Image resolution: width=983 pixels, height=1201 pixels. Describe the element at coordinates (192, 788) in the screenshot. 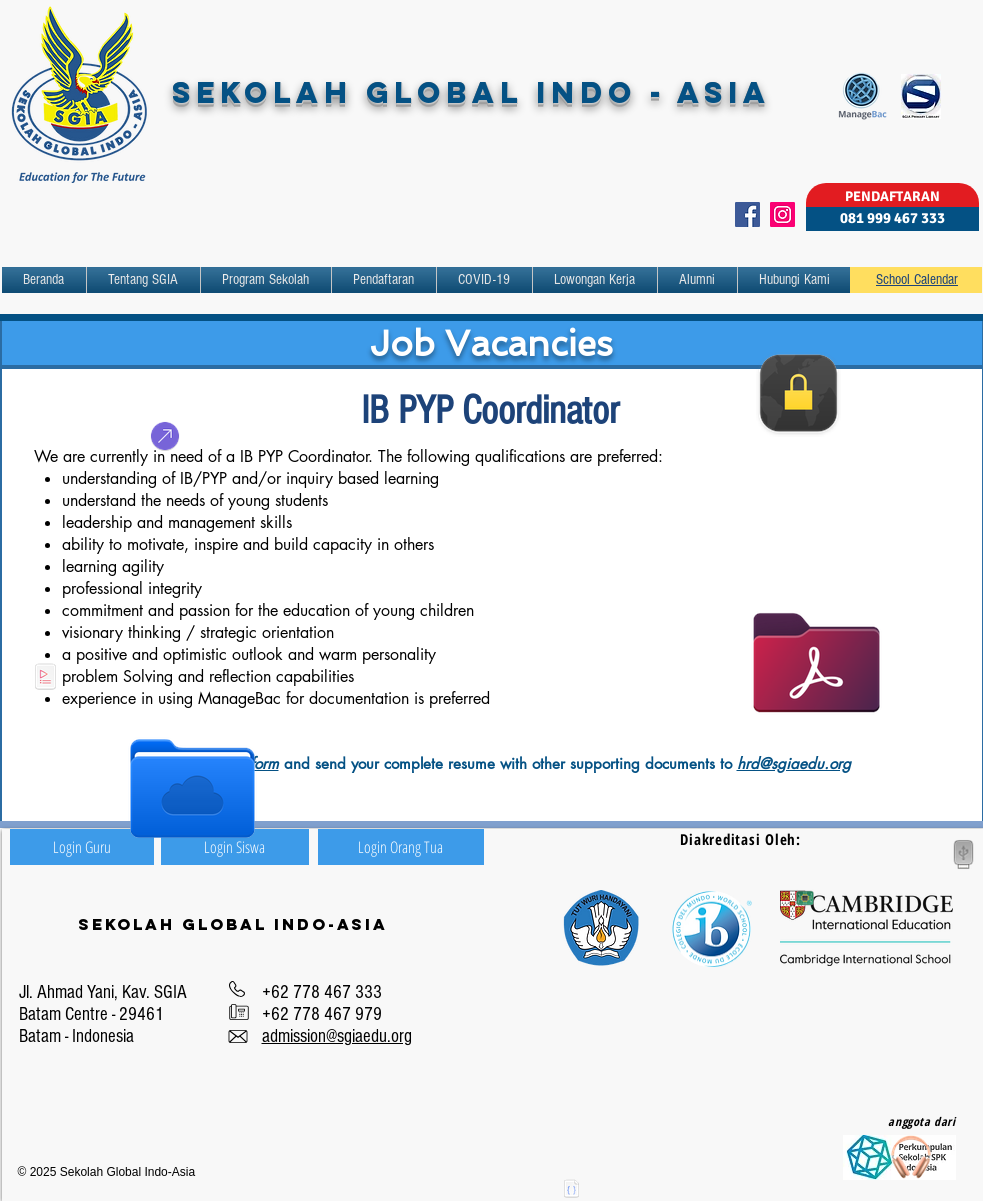

I see `access cloud-synced files and folders` at that location.